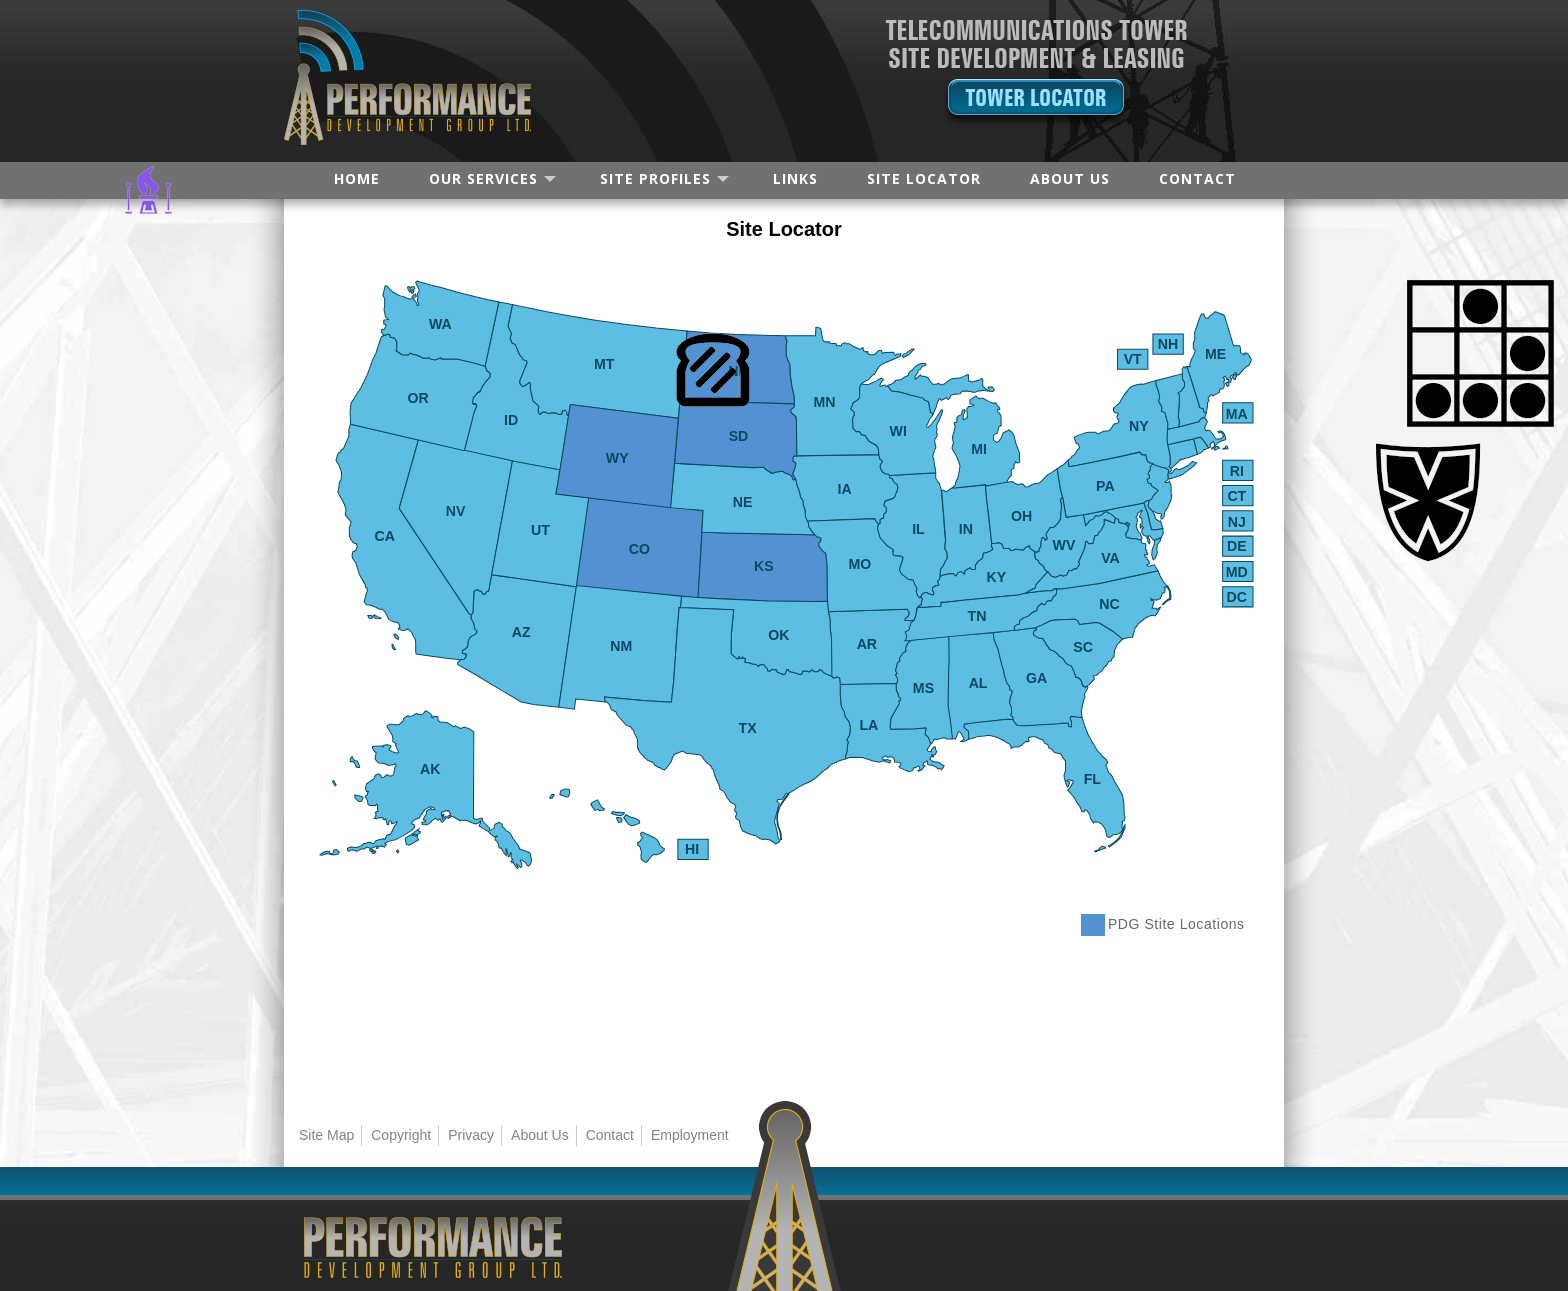 This screenshot has height=1291, width=1568. What do you see at coordinates (148, 189) in the screenshot?
I see `access fire shrine location in game` at bounding box center [148, 189].